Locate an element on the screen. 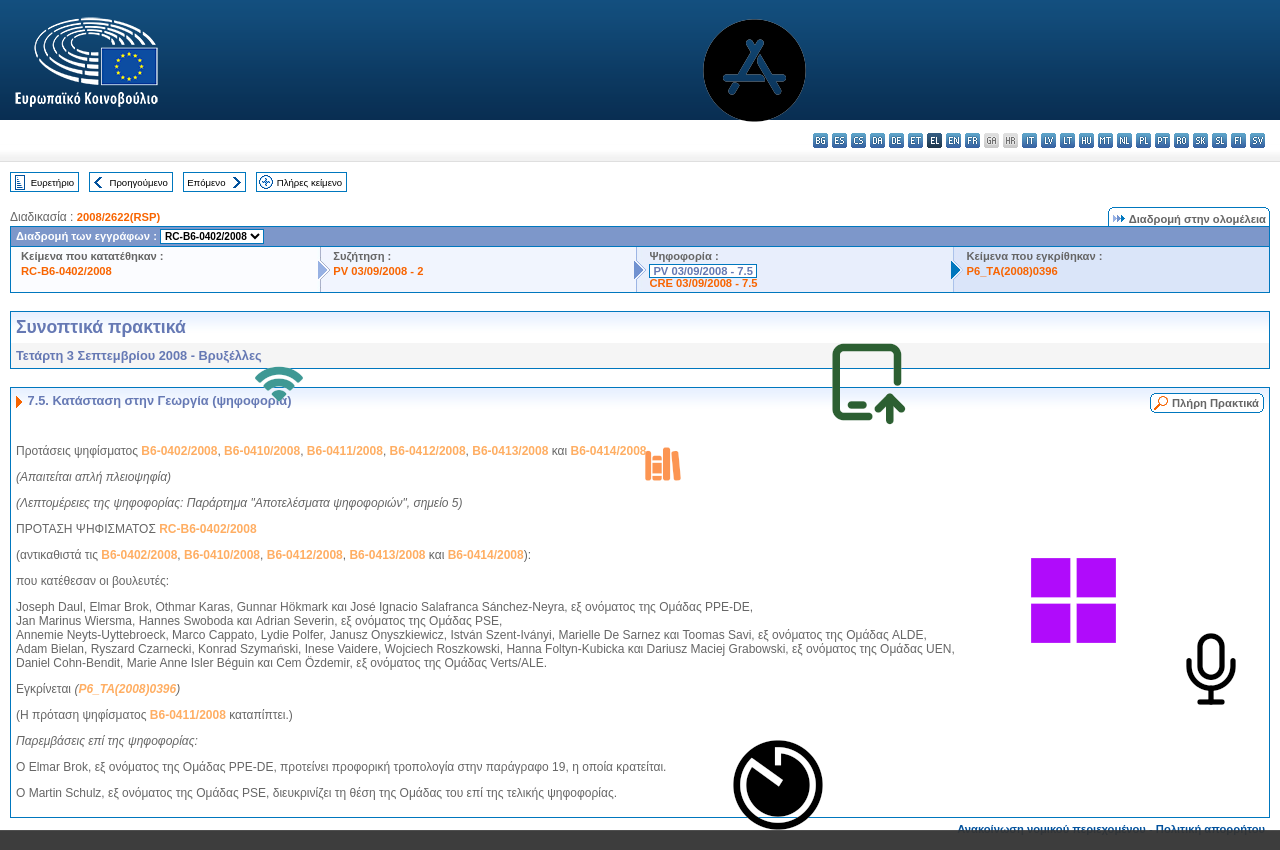 This screenshot has height=850, width=1280. upload content to tablet device is located at coordinates (863, 382).